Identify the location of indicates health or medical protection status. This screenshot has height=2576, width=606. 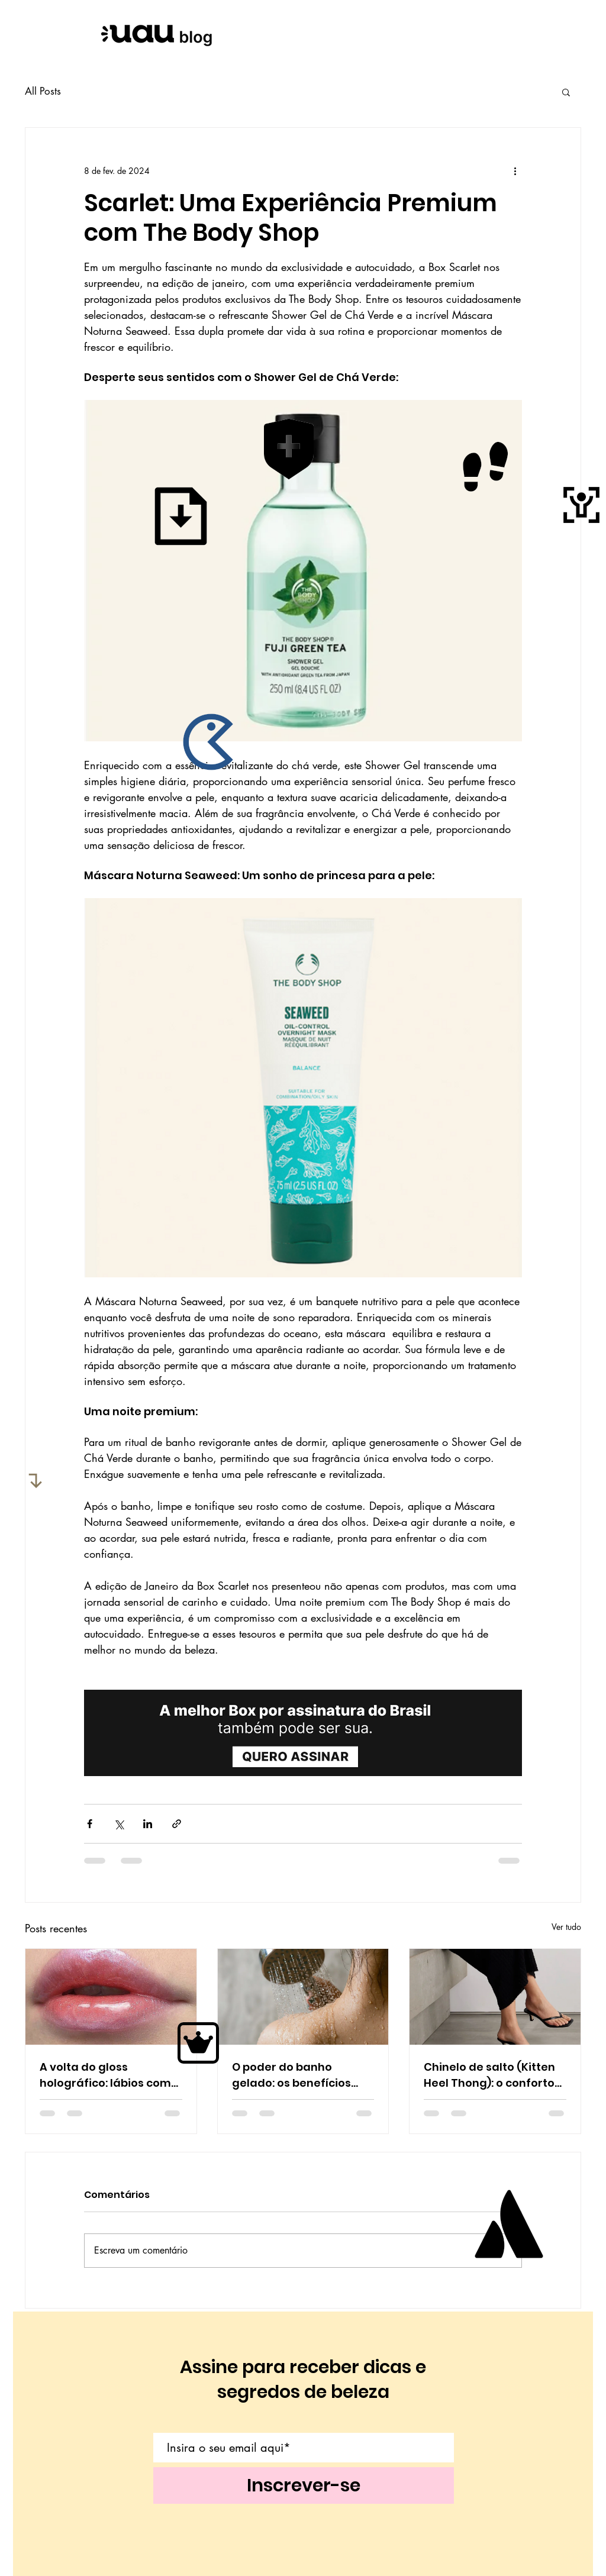
(289, 449).